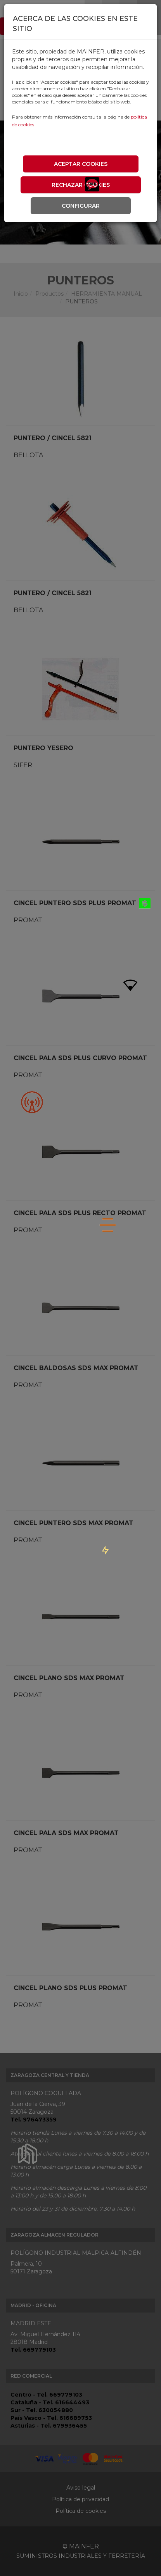 This screenshot has width=161, height=2576. Describe the element at coordinates (105, 1550) in the screenshot. I see `turn on device flashlight` at that location.